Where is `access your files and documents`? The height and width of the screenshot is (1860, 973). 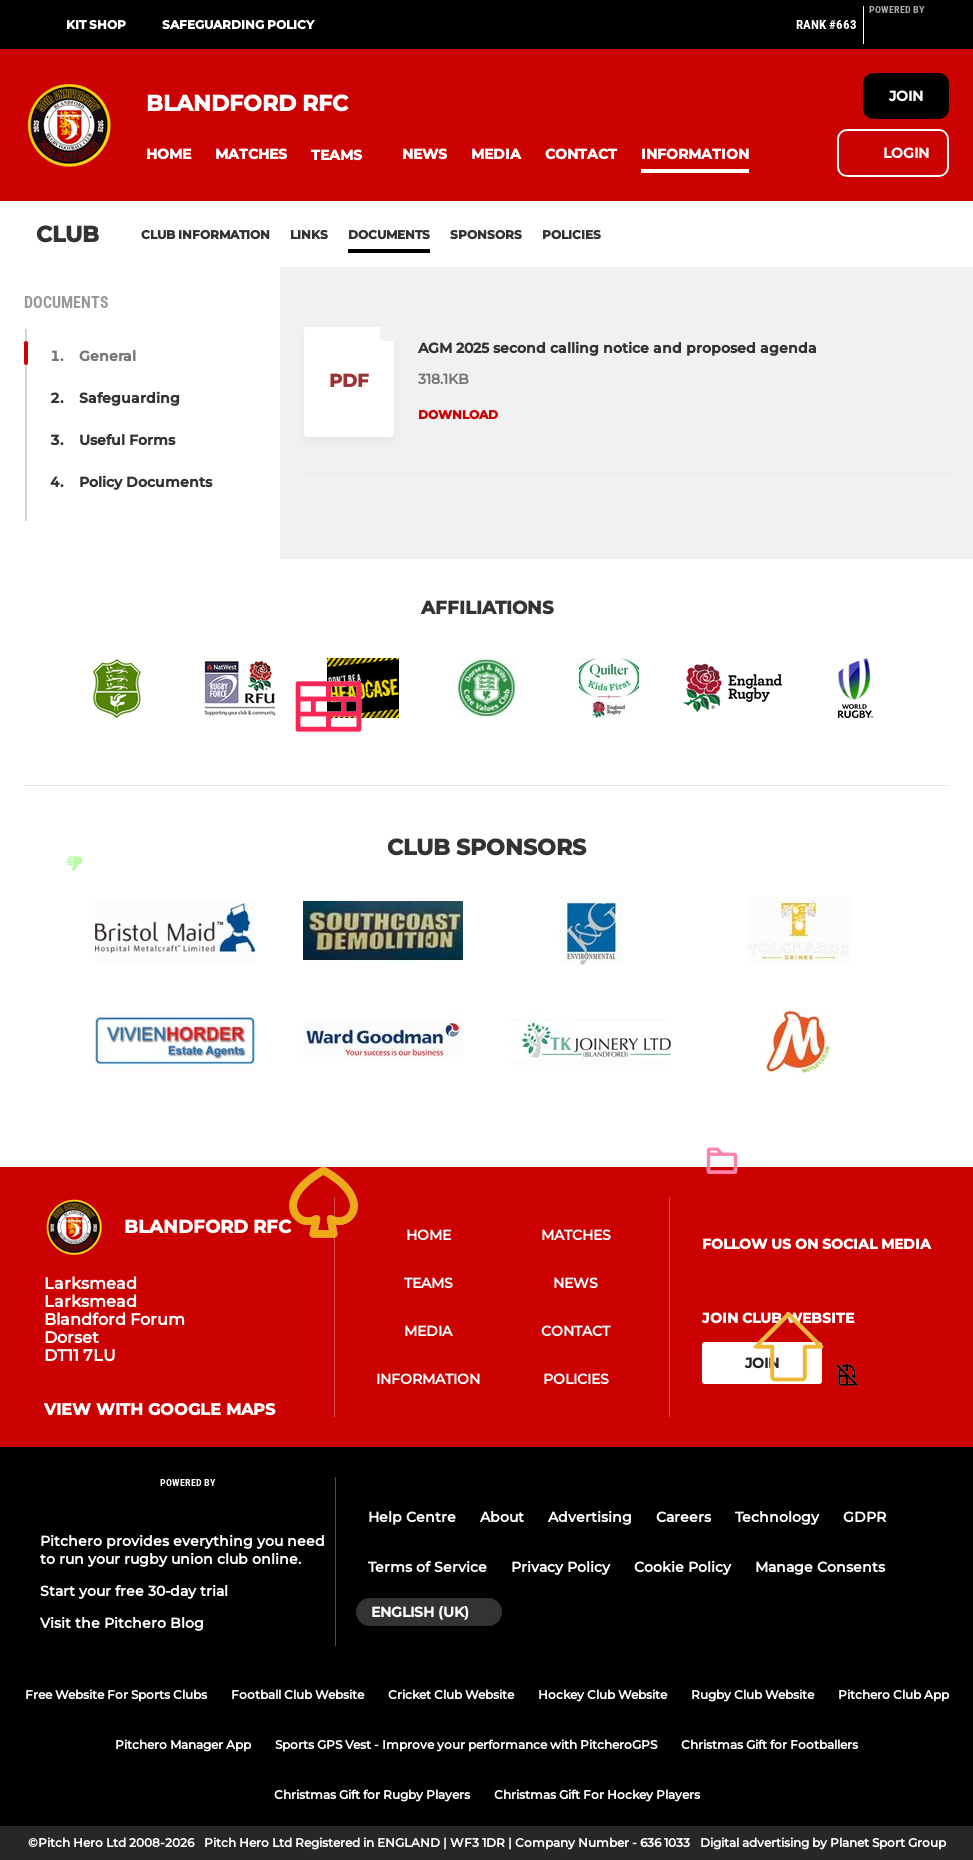 access your files and documents is located at coordinates (722, 1161).